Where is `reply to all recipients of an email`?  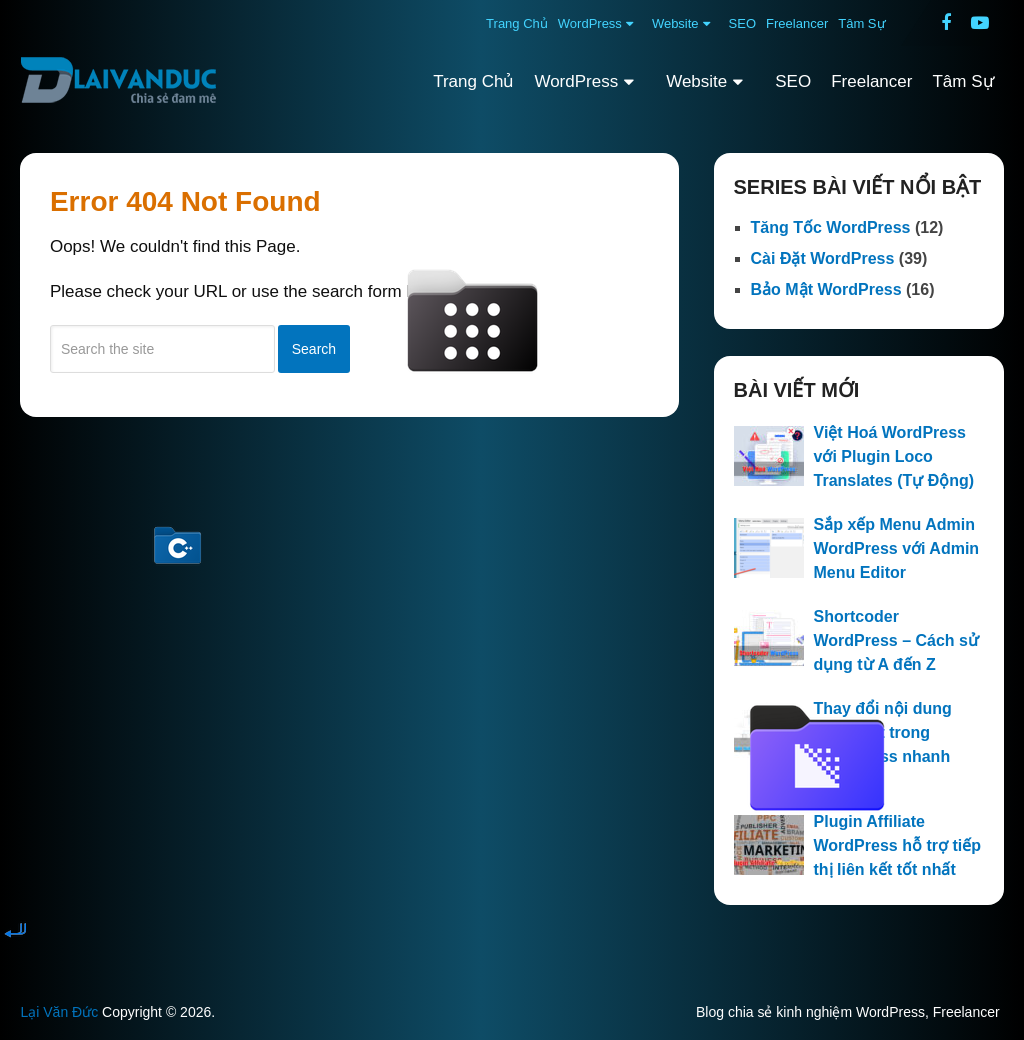 reply to all recipients of an email is located at coordinates (15, 929).